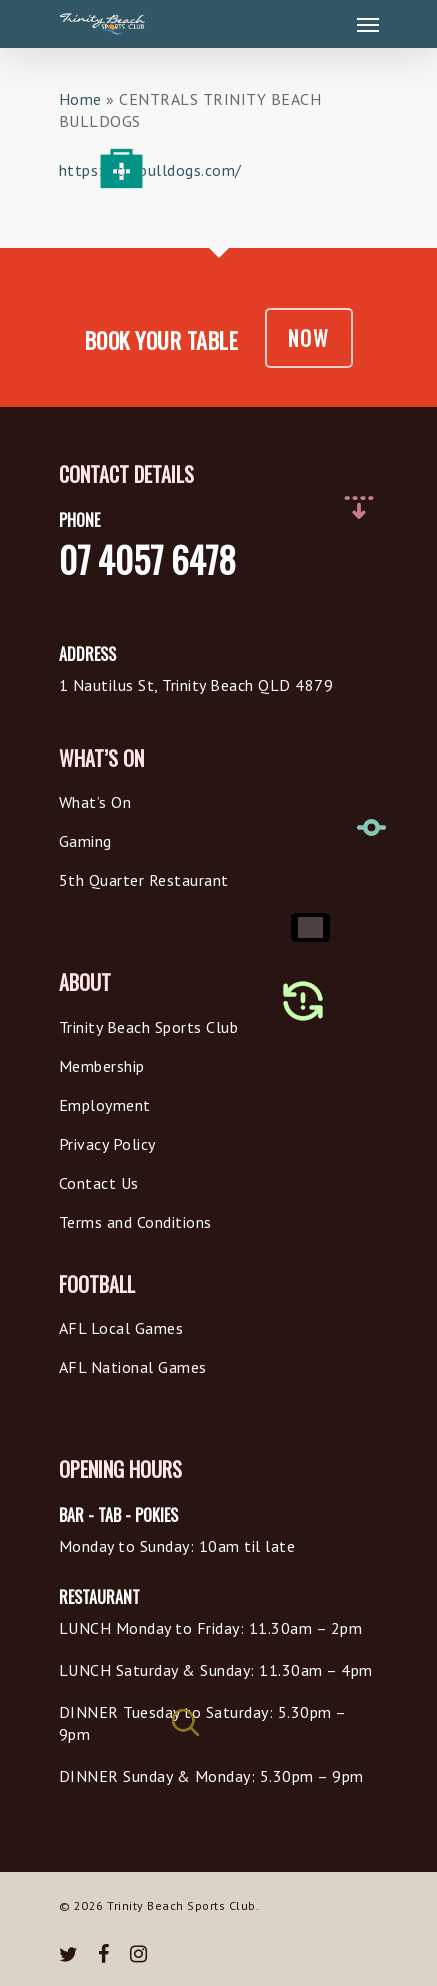 The width and height of the screenshot is (437, 1986). What do you see at coordinates (185, 1722) in the screenshot?
I see `search for content or items` at bounding box center [185, 1722].